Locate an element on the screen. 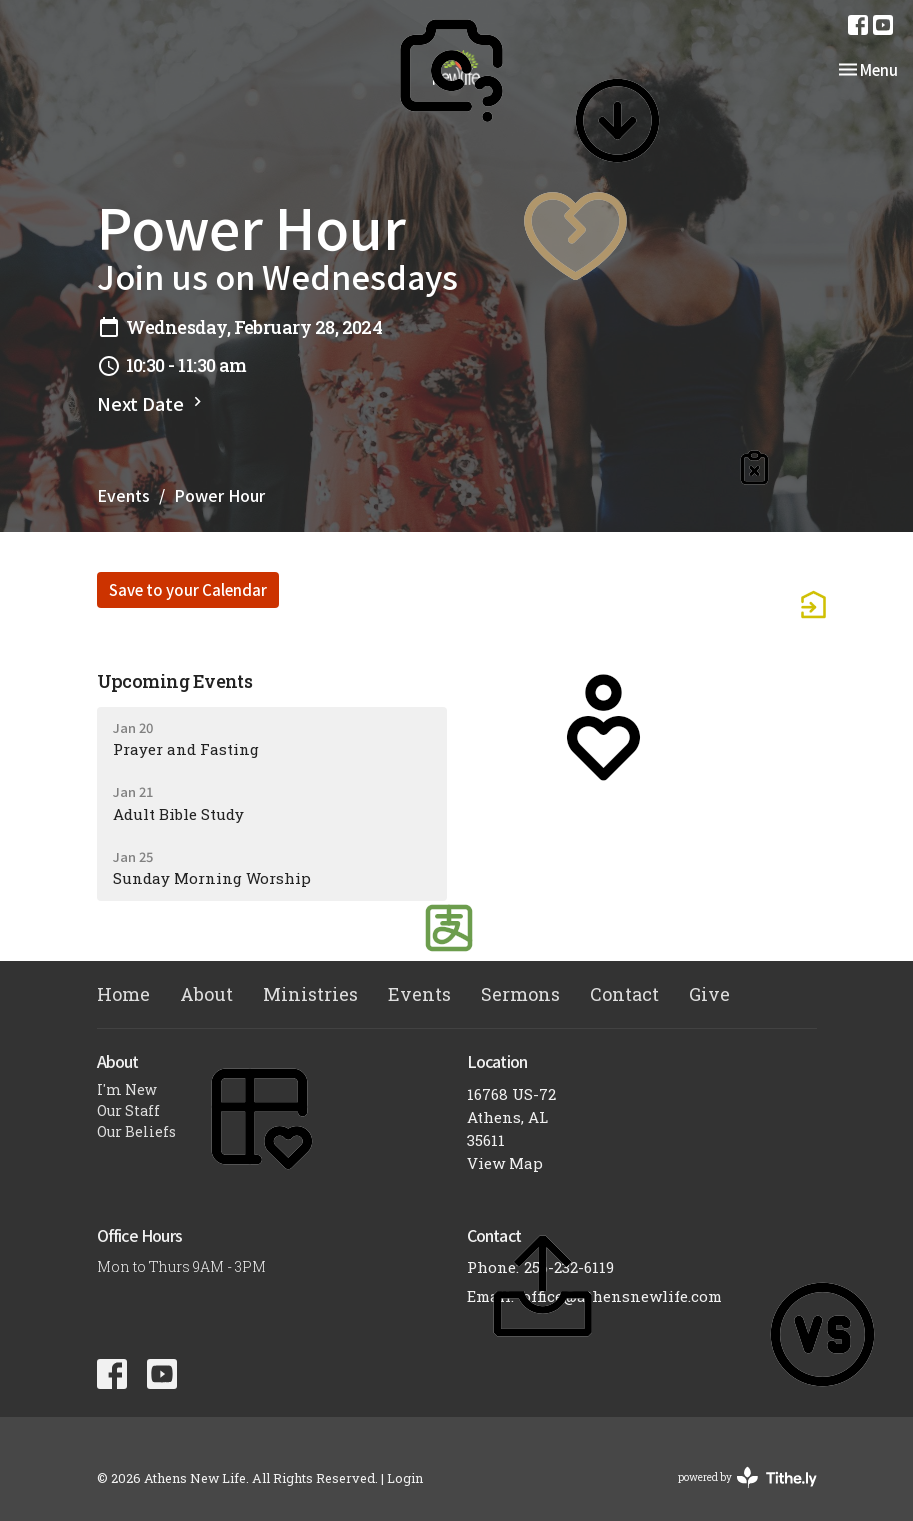 This screenshot has width=913, height=1521. pop changes from git stash is located at coordinates (546, 1283).